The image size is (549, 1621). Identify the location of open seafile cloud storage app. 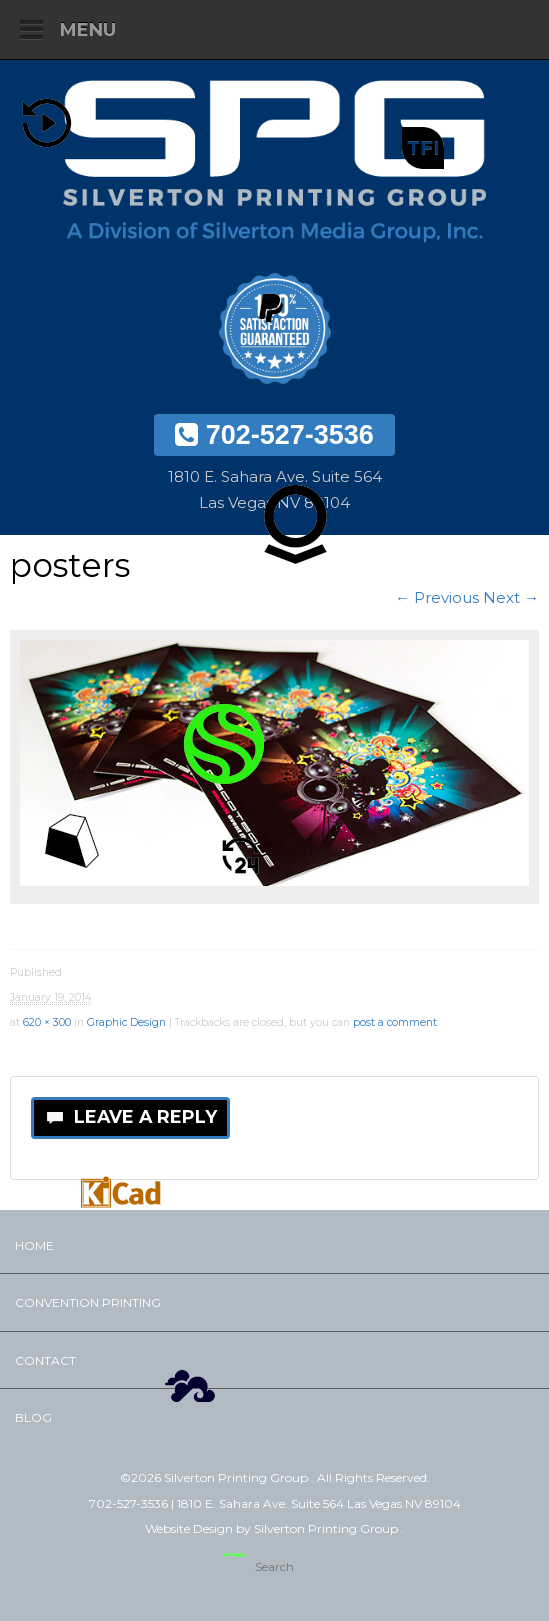
(190, 1386).